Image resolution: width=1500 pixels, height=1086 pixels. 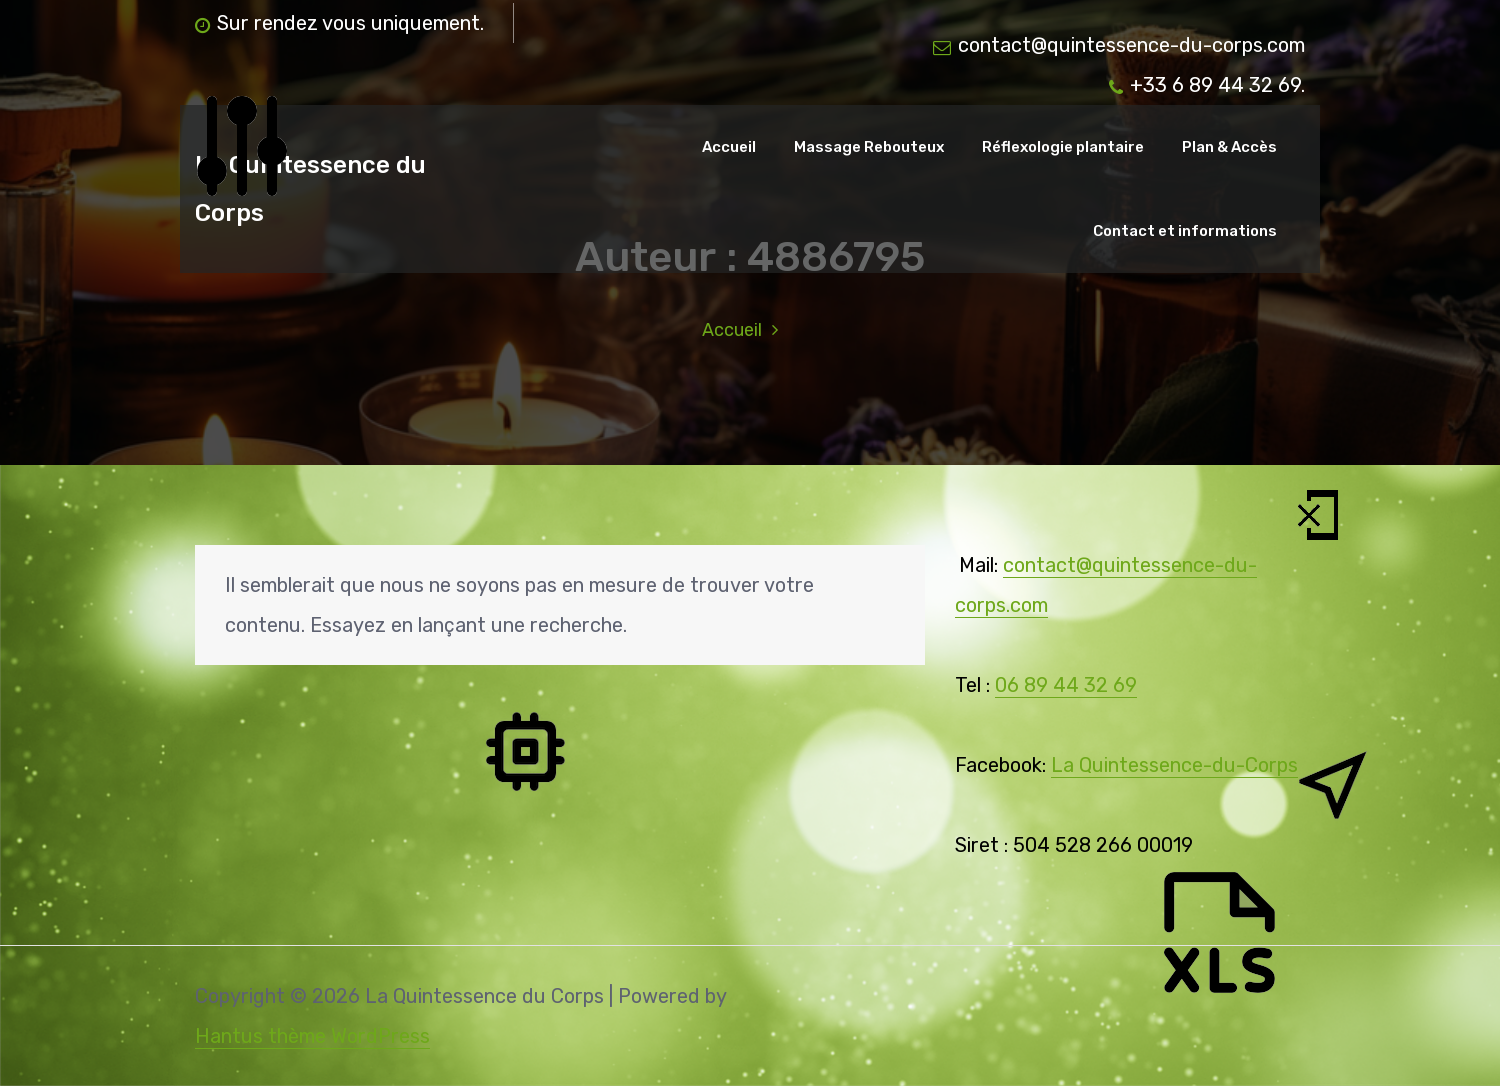 What do you see at coordinates (242, 146) in the screenshot?
I see `open settings or preferences` at bounding box center [242, 146].